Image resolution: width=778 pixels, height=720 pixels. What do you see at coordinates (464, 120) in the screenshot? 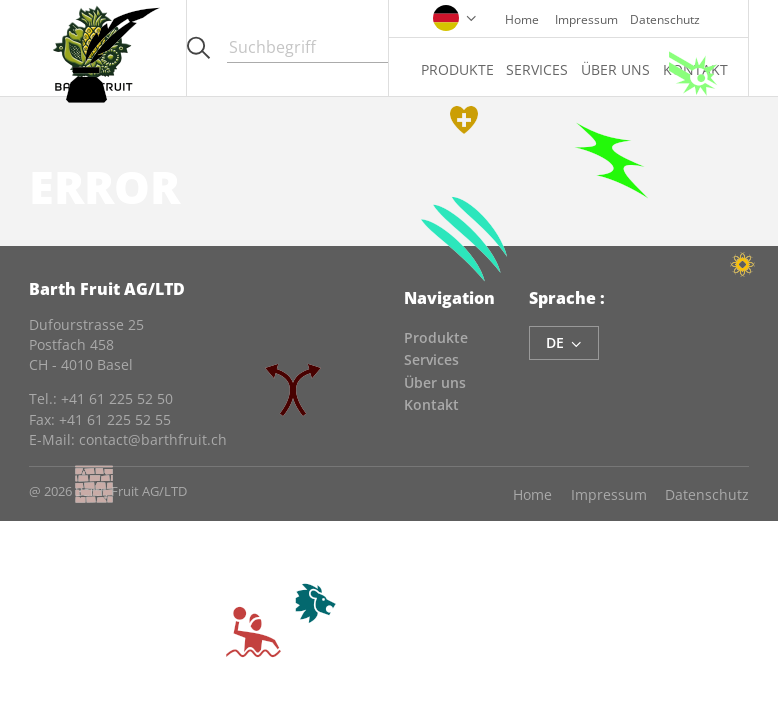
I see `add to favorites` at bounding box center [464, 120].